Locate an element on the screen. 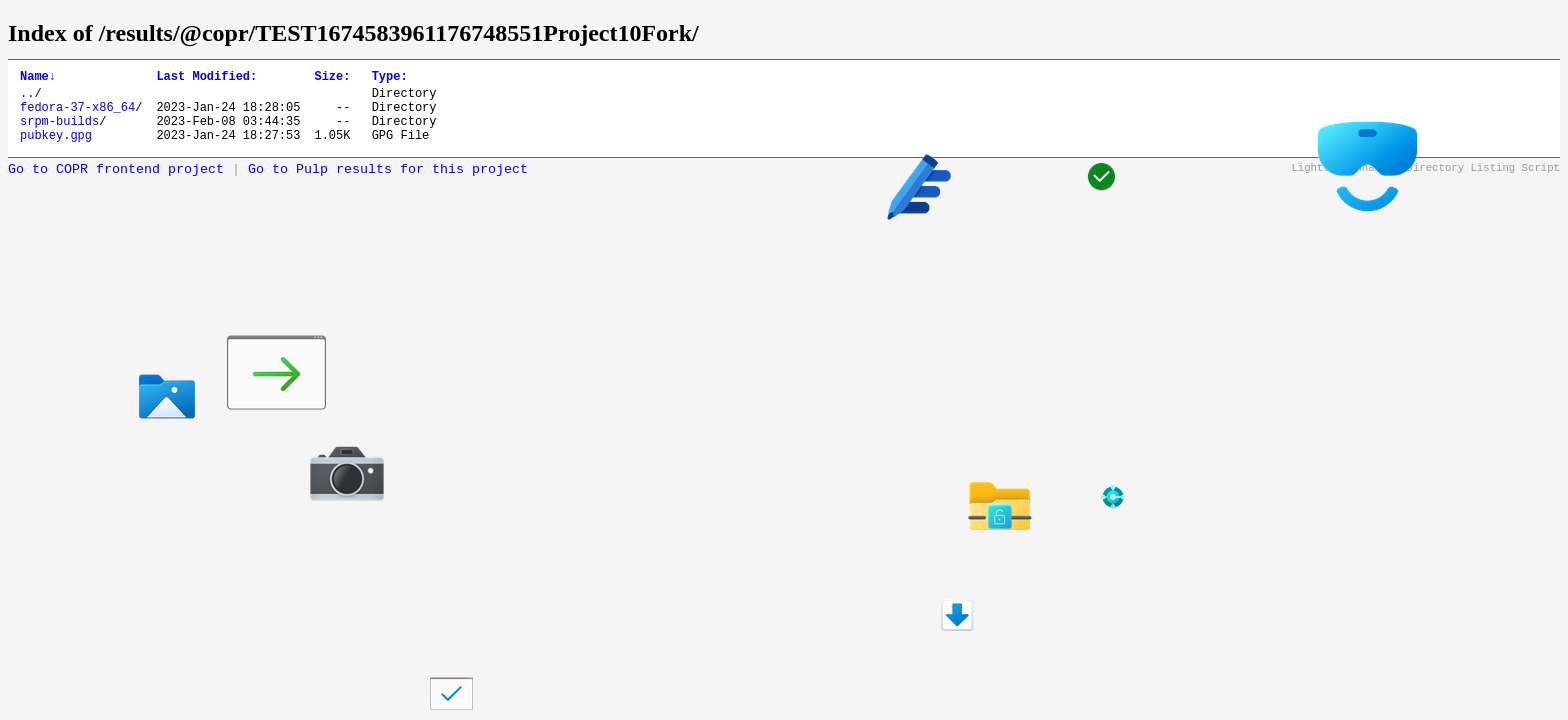  indicates a file or item is being downloaded is located at coordinates (982, 589).